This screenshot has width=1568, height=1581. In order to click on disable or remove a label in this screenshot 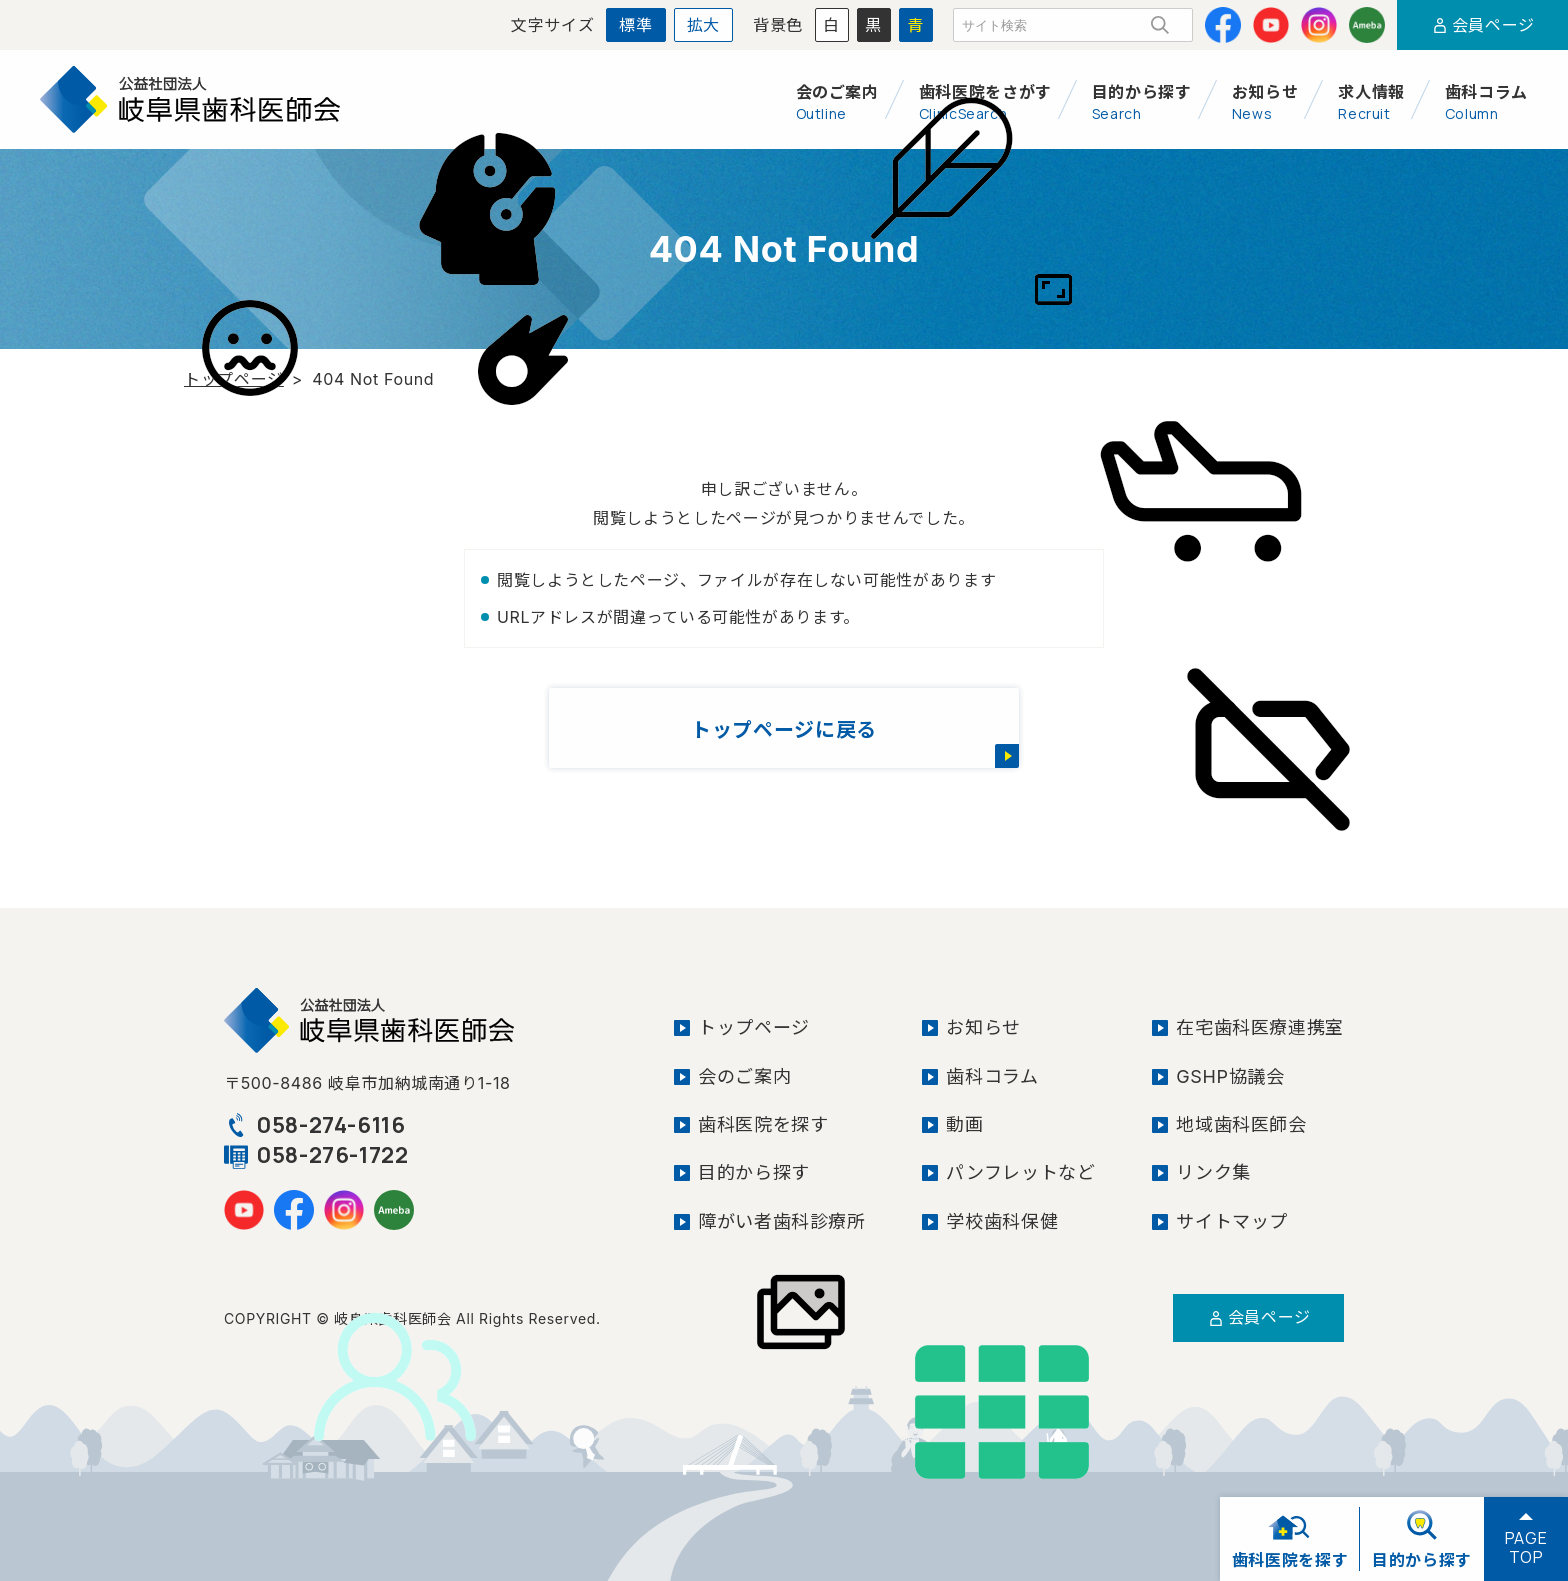, I will do `click(1268, 749)`.